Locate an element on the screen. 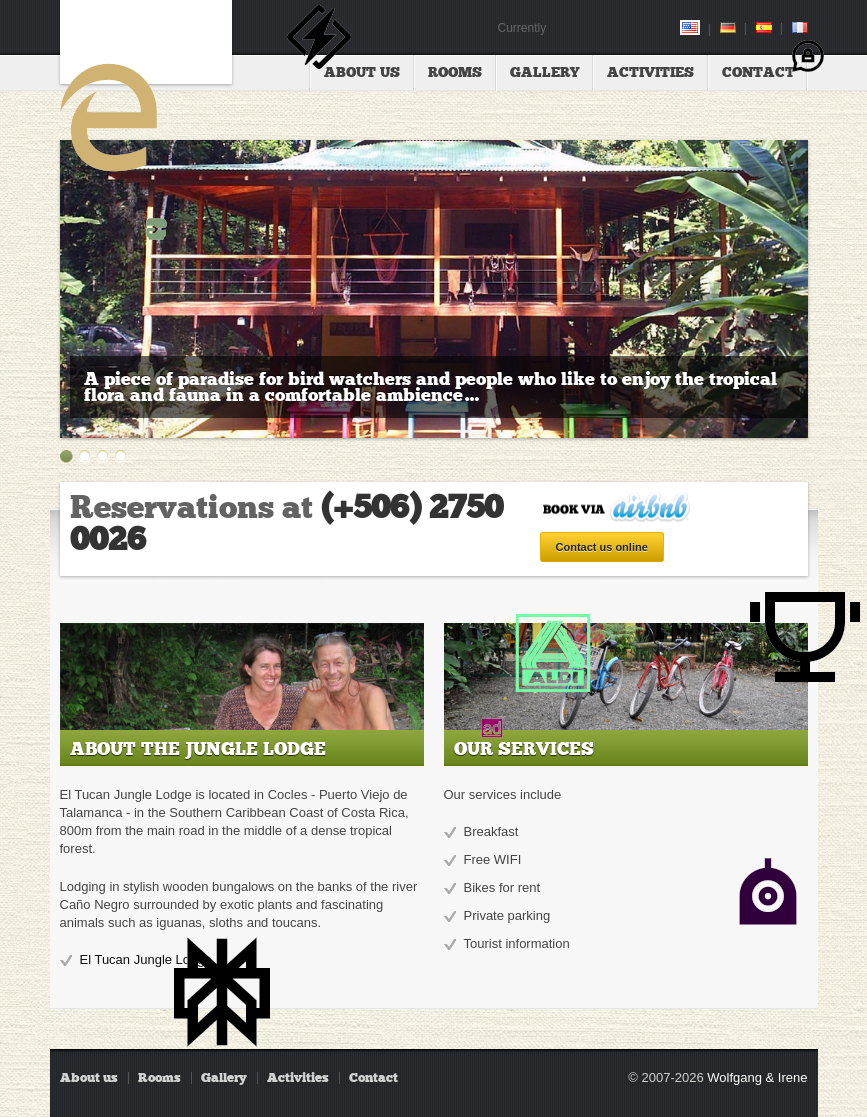 The height and width of the screenshot is (1117, 867). honeybadger application monitoring service logo is located at coordinates (319, 37).